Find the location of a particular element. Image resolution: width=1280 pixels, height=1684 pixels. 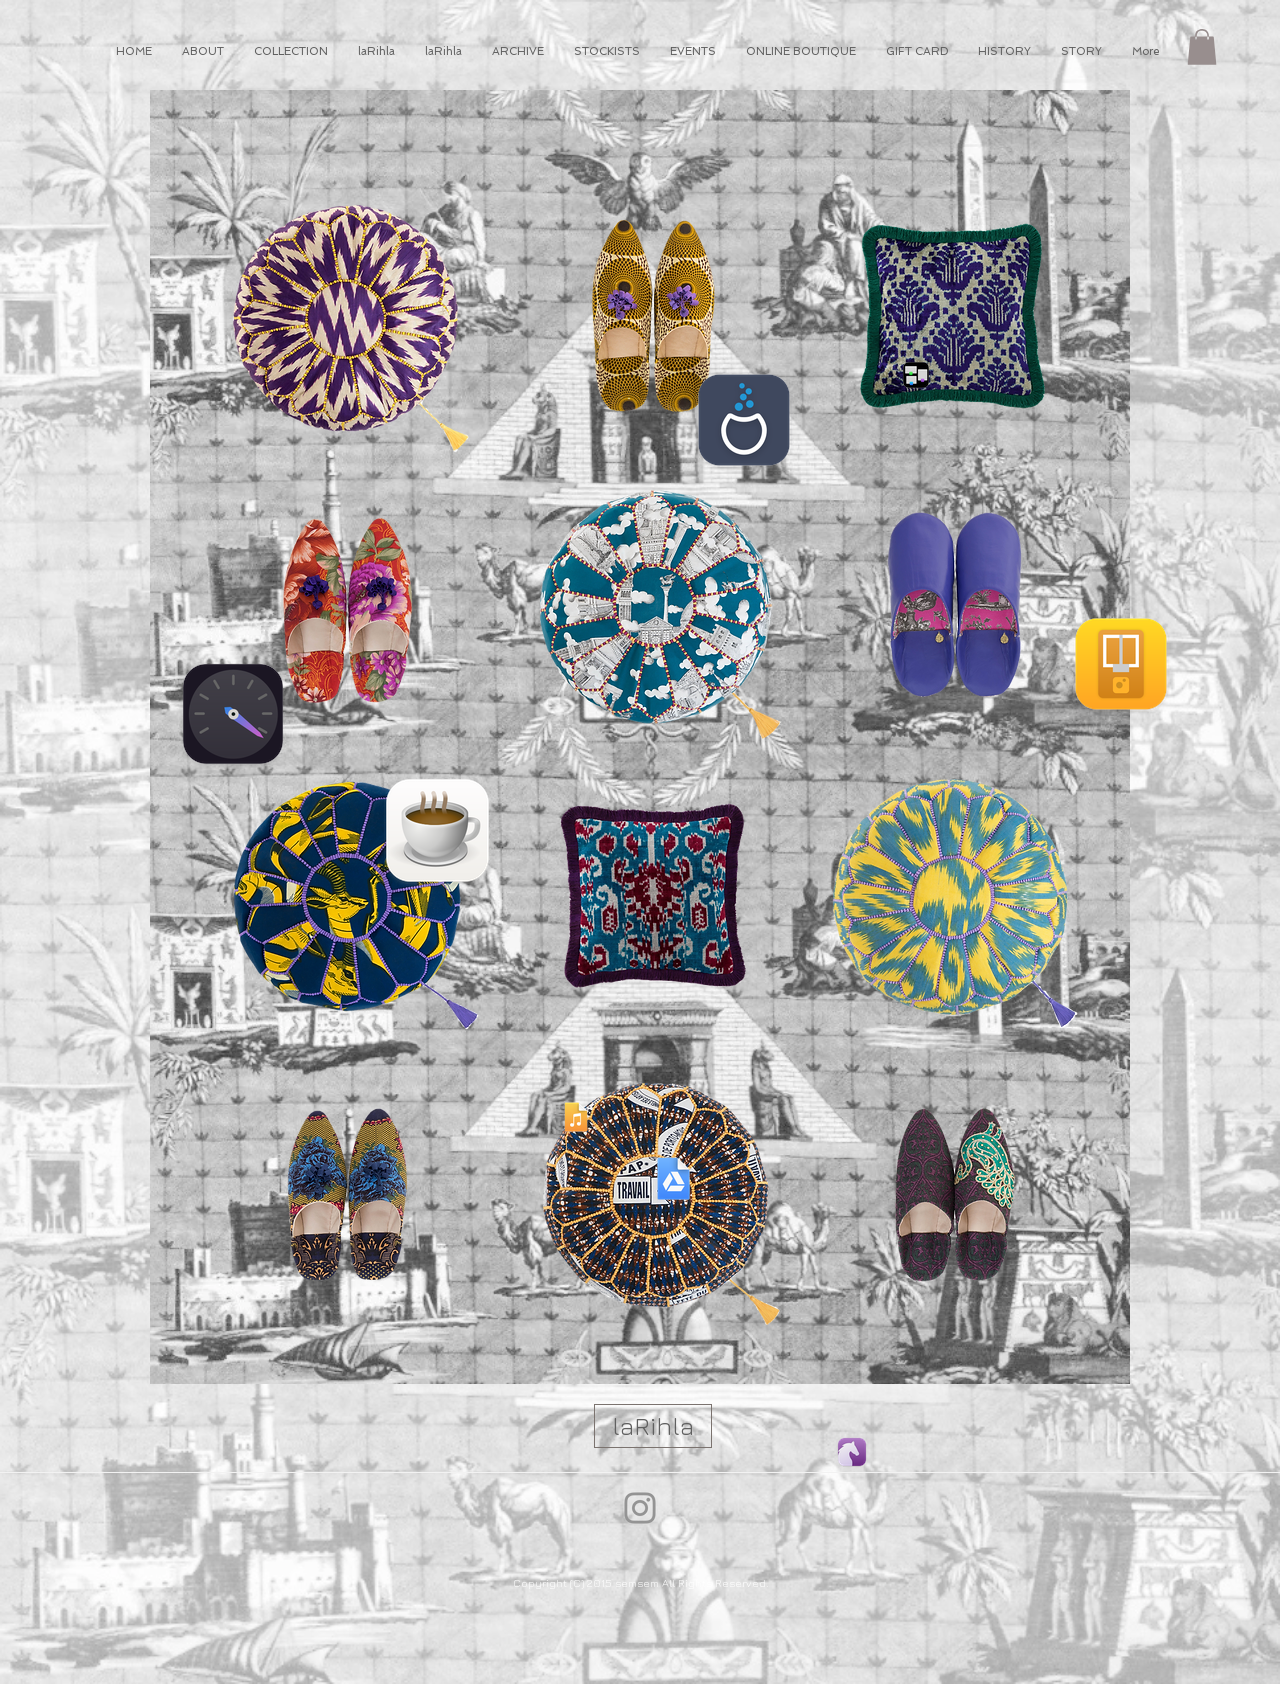

launch caffeine app to prevent sleep mode is located at coordinates (437, 830).